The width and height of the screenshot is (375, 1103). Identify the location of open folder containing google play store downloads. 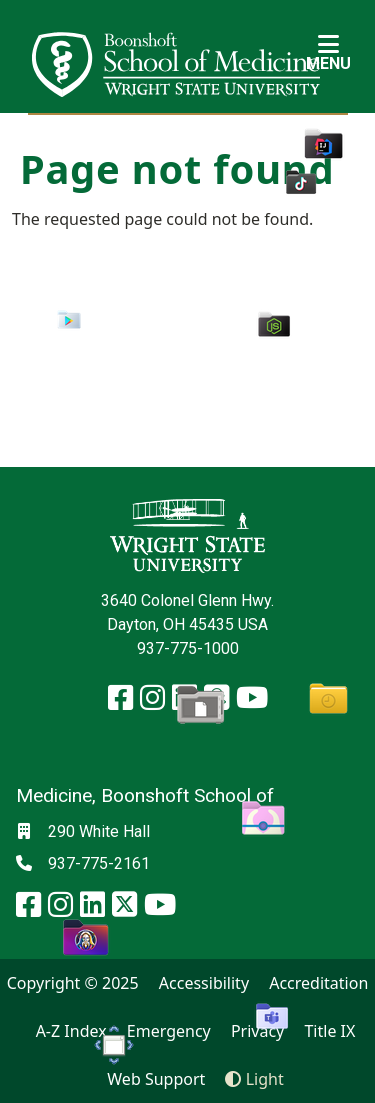
(69, 320).